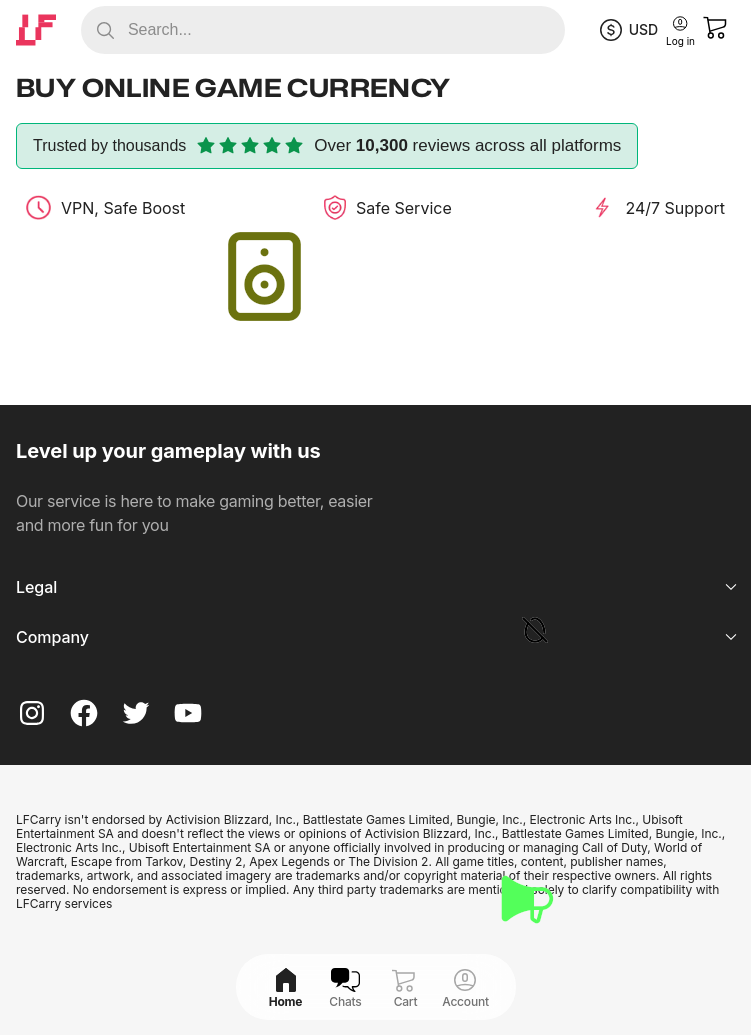 This screenshot has height=1035, width=751. Describe the element at coordinates (264, 276) in the screenshot. I see `adjust audio output settings` at that location.